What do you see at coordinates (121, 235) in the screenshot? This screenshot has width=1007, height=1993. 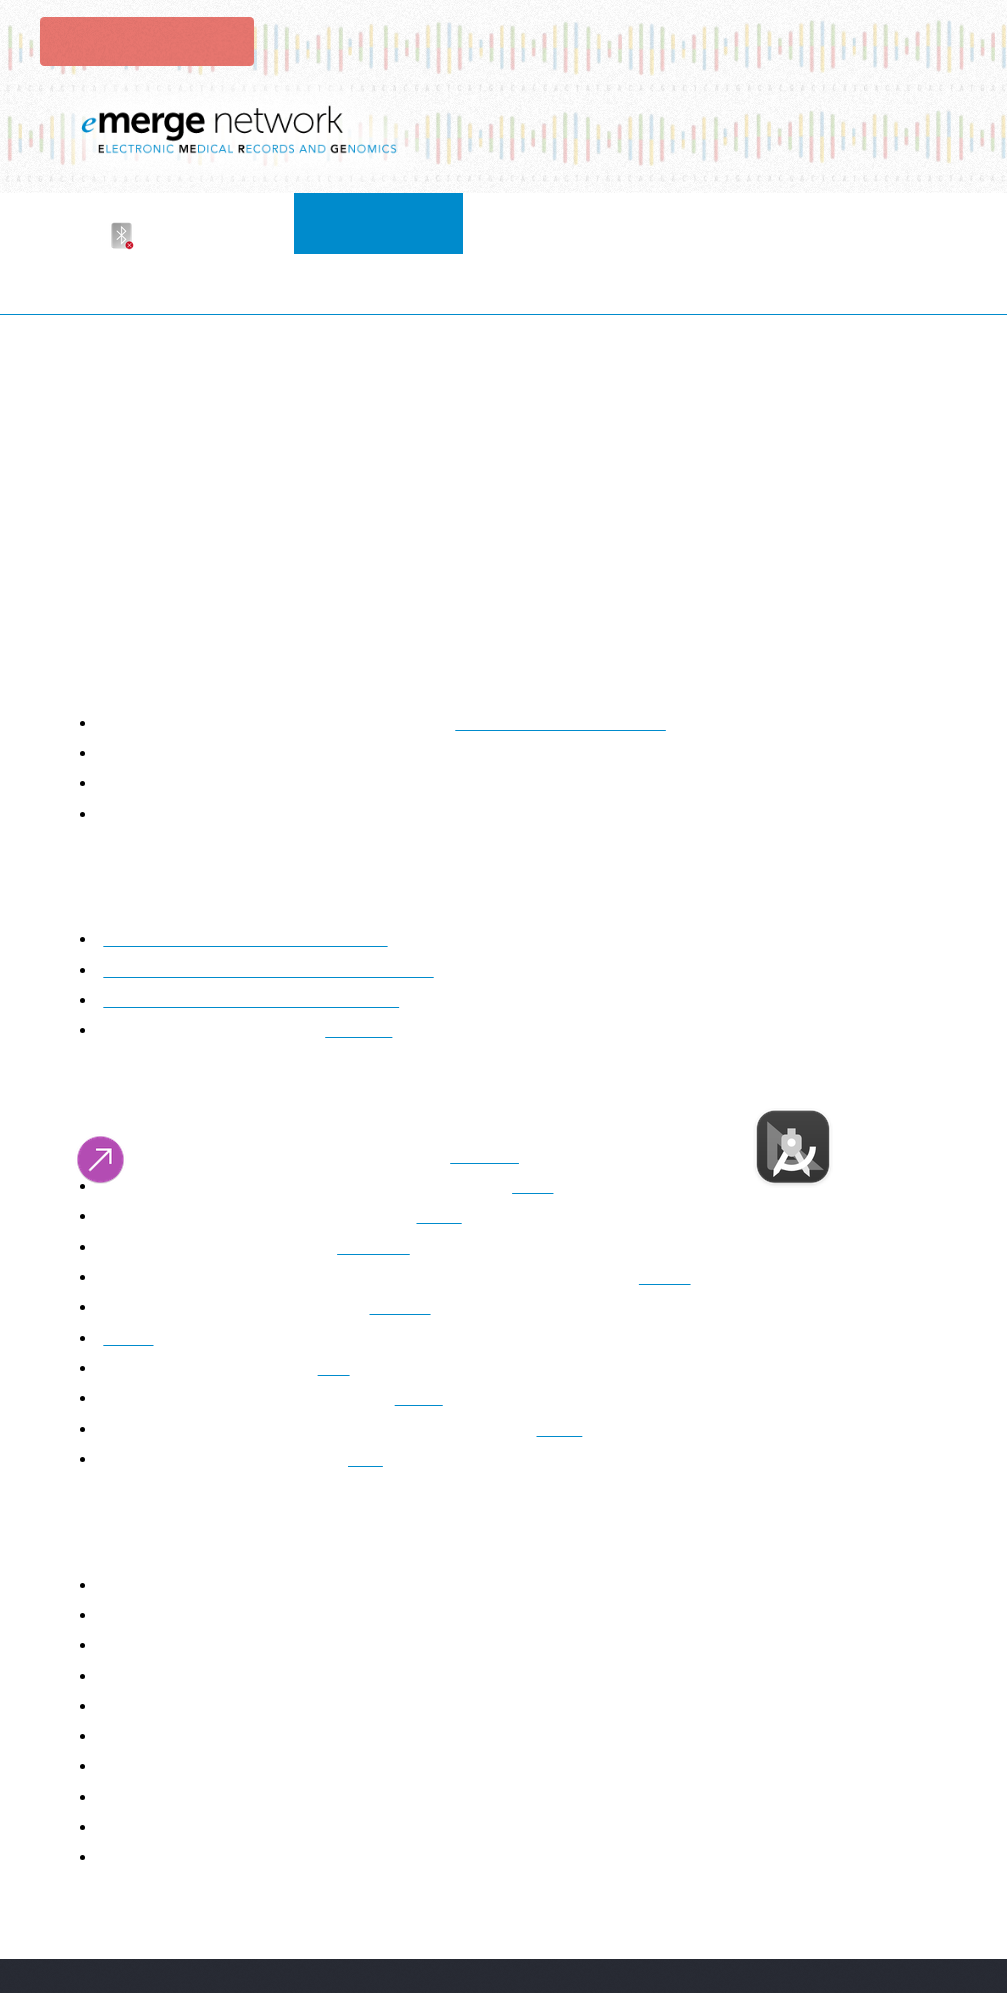 I see `bluetooth connectivity is disabled` at bounding box center [121, 235].